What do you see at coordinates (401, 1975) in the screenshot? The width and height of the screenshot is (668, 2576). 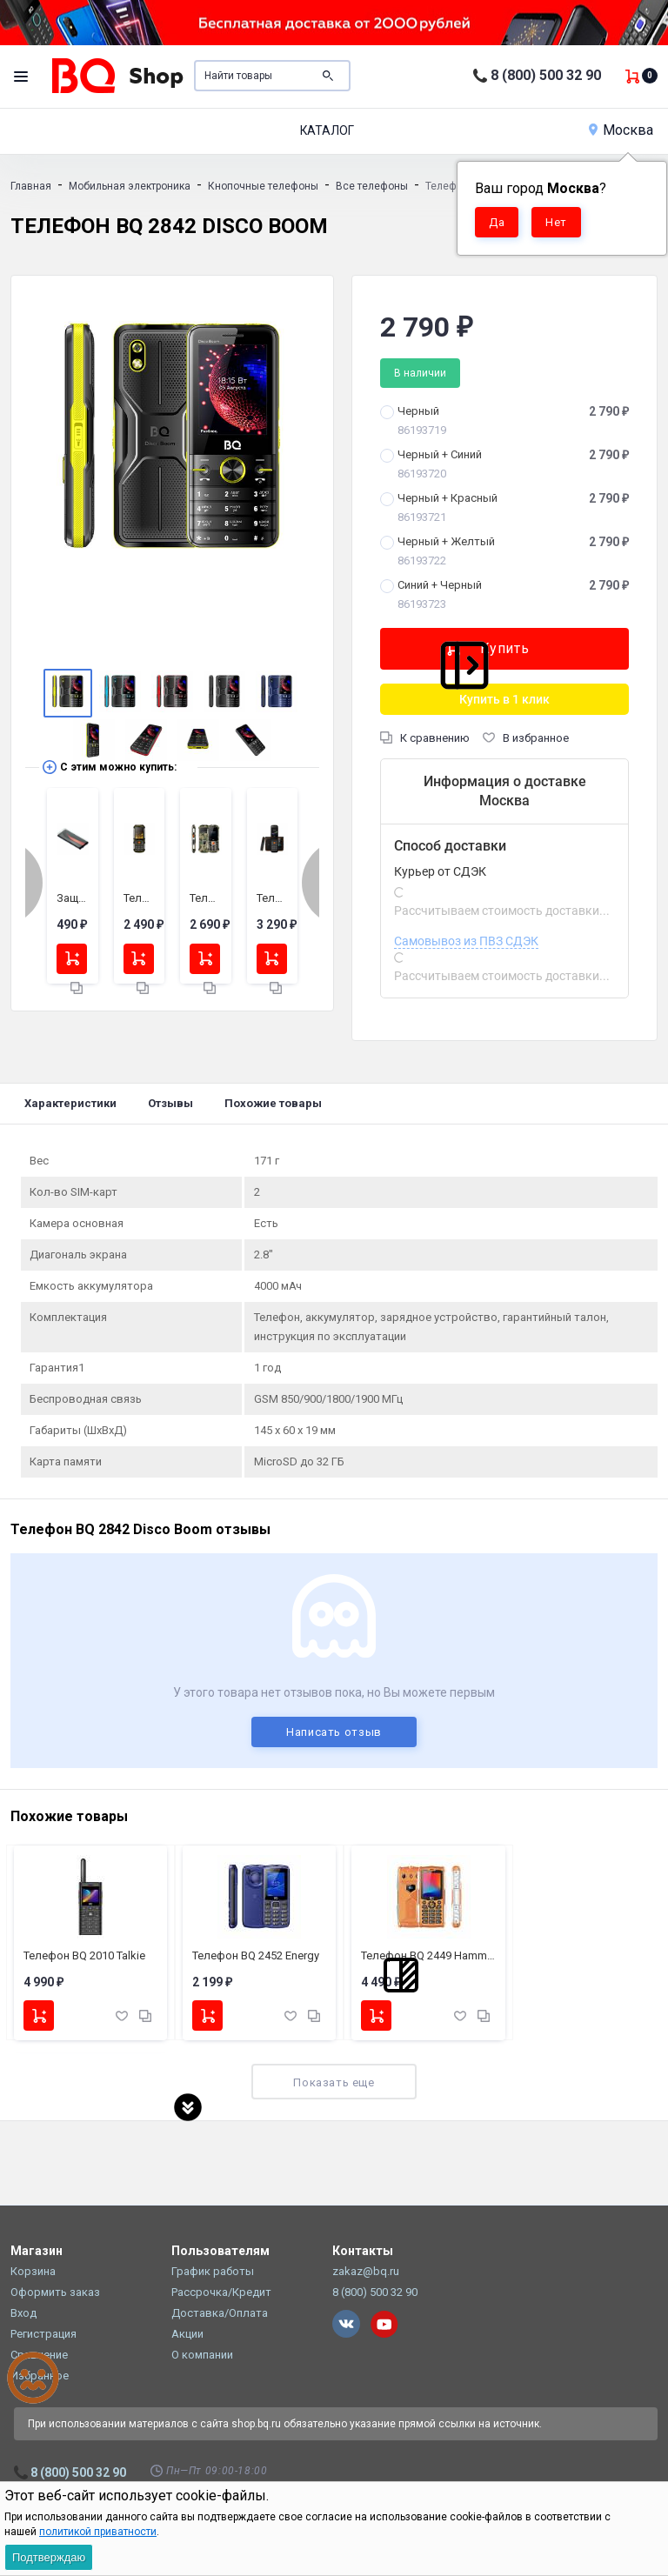 I see `toggle half-fill or partial selection mode` at bounding box center [401, 1975].